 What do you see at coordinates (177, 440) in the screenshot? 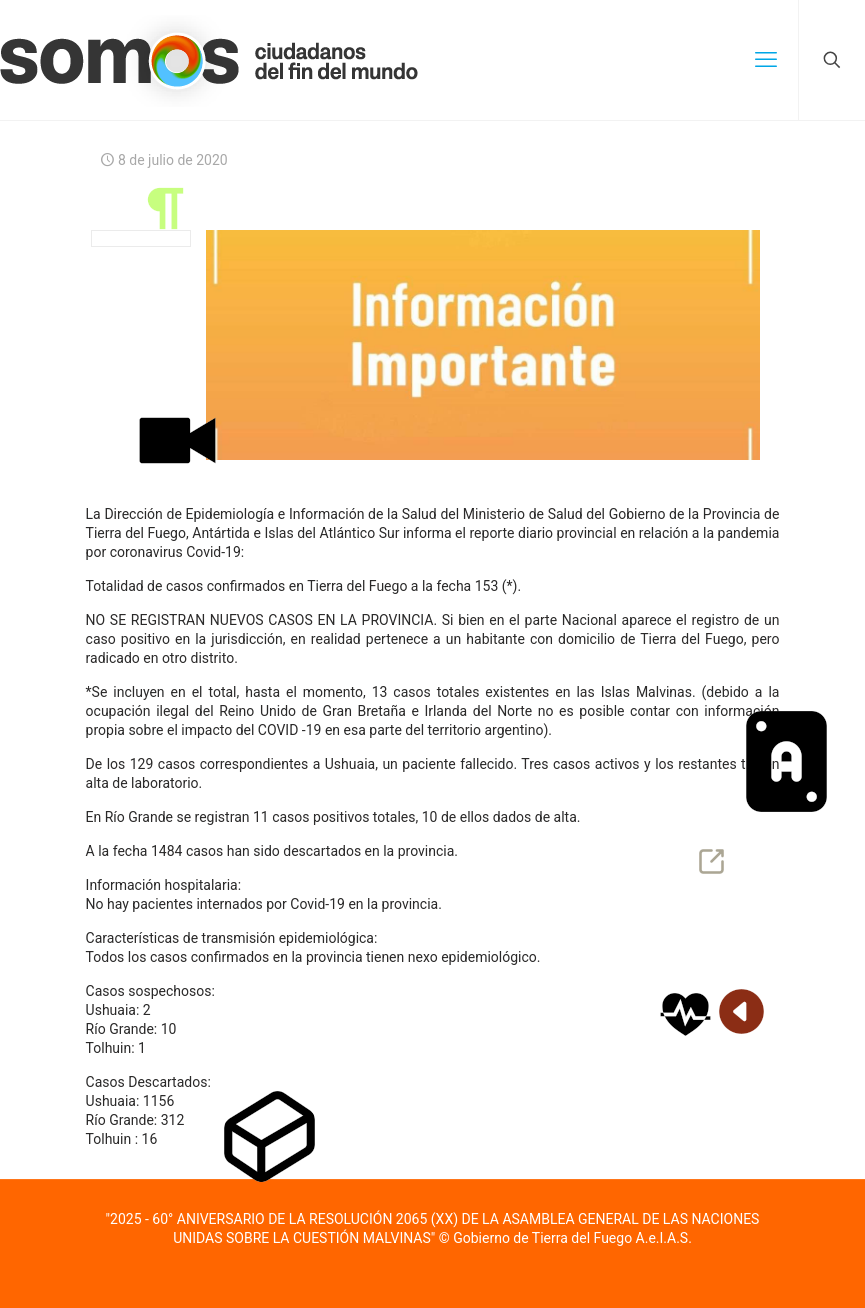
I see `start a video call` at bounding box center [177, 440].